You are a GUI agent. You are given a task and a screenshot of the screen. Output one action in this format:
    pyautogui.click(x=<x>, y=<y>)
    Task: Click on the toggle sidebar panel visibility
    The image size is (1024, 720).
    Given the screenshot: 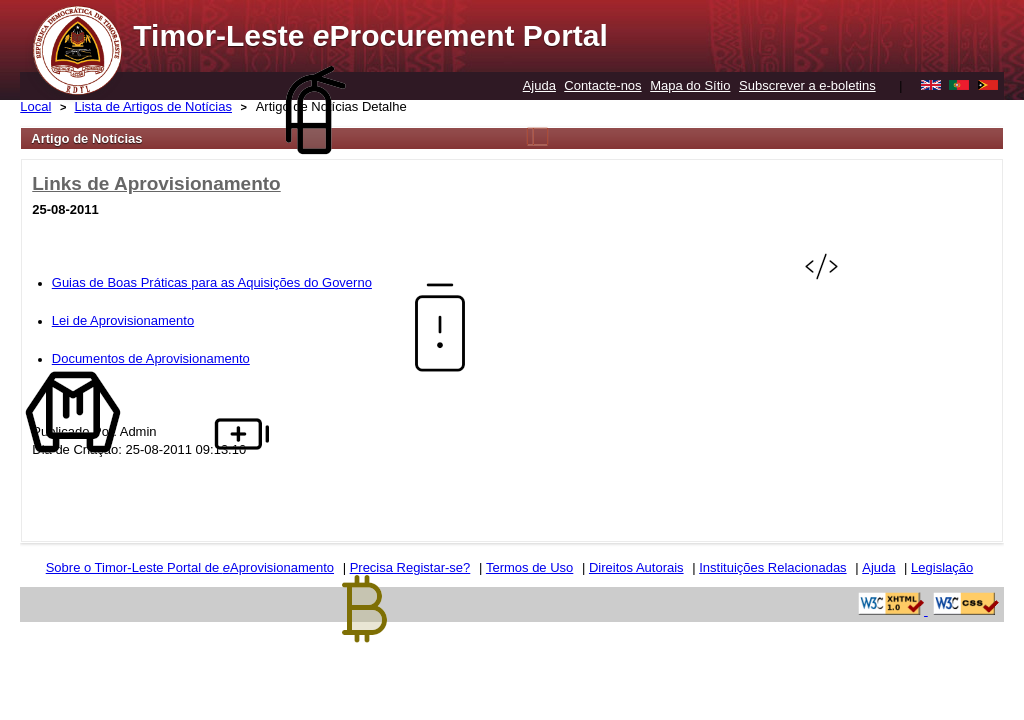 What is the action you would take?
    pyautogui.click(x=537, y=136)
    